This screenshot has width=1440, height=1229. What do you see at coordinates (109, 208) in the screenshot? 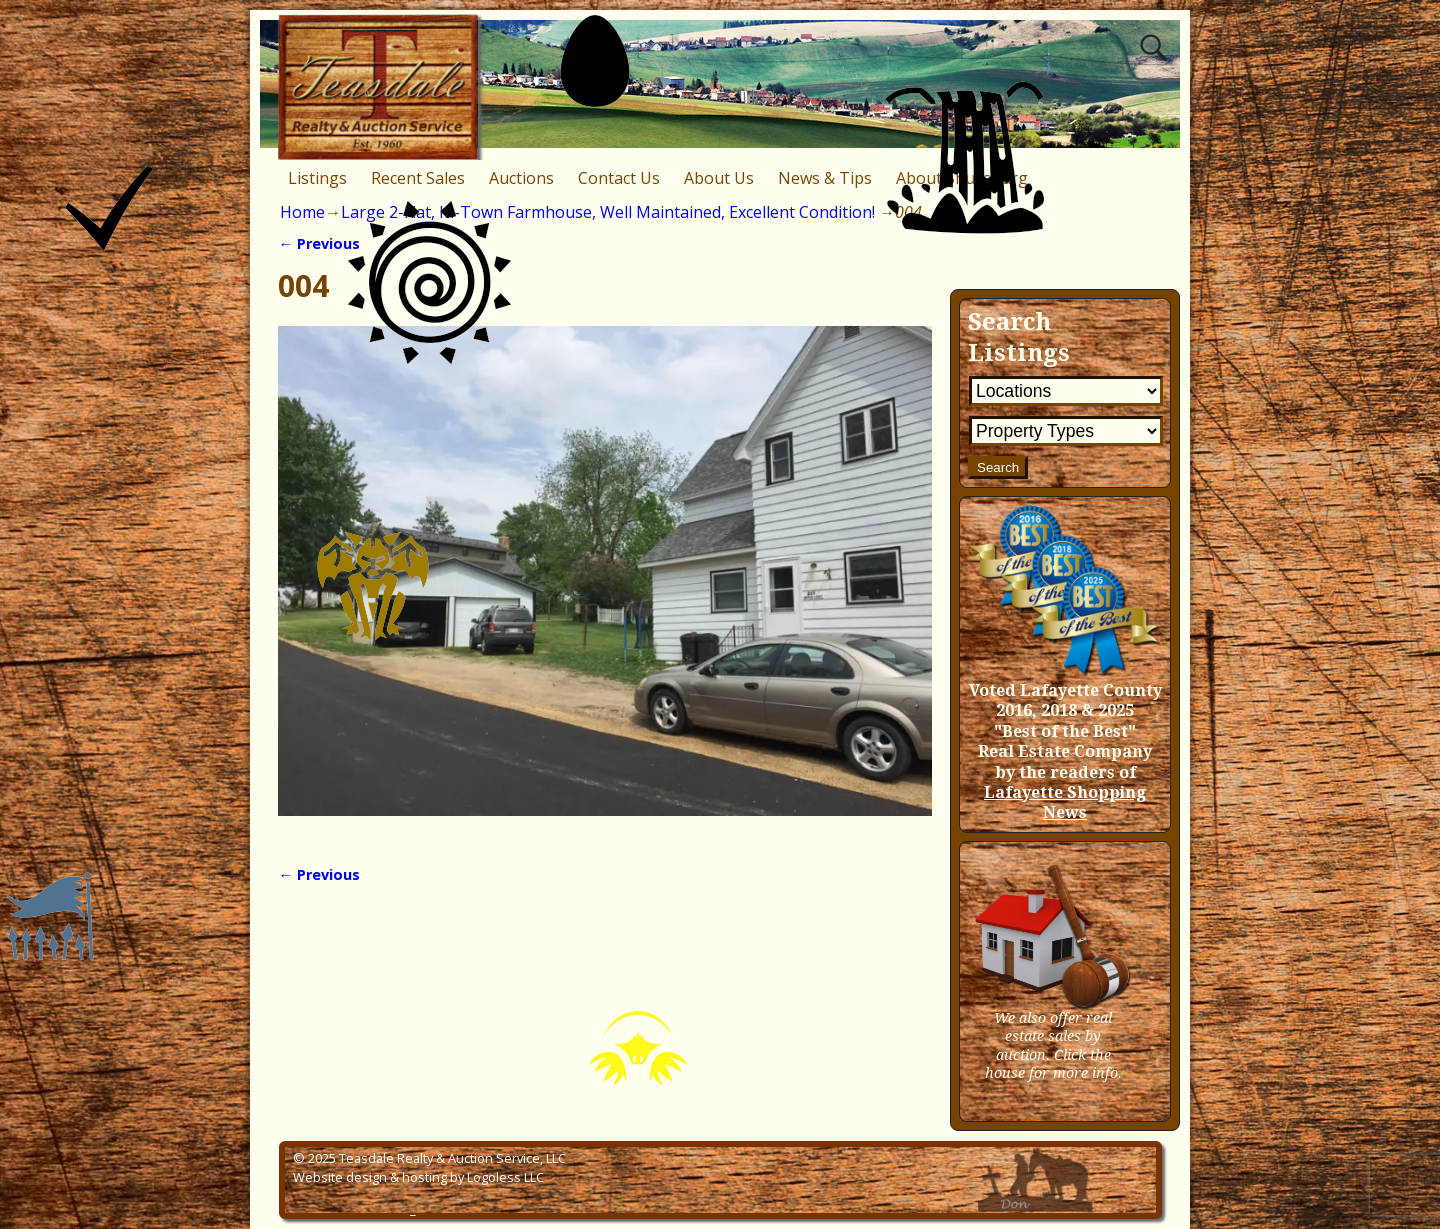
I see `confirm or complete an action` at bounding box center [109, 208].